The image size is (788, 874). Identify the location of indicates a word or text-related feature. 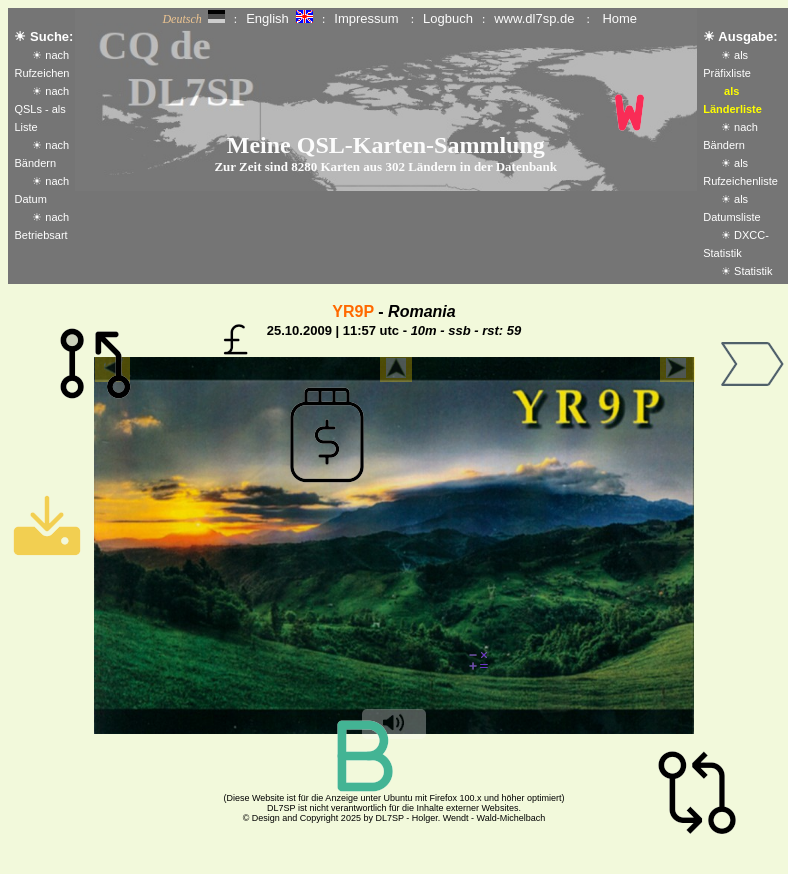
(629, 112).